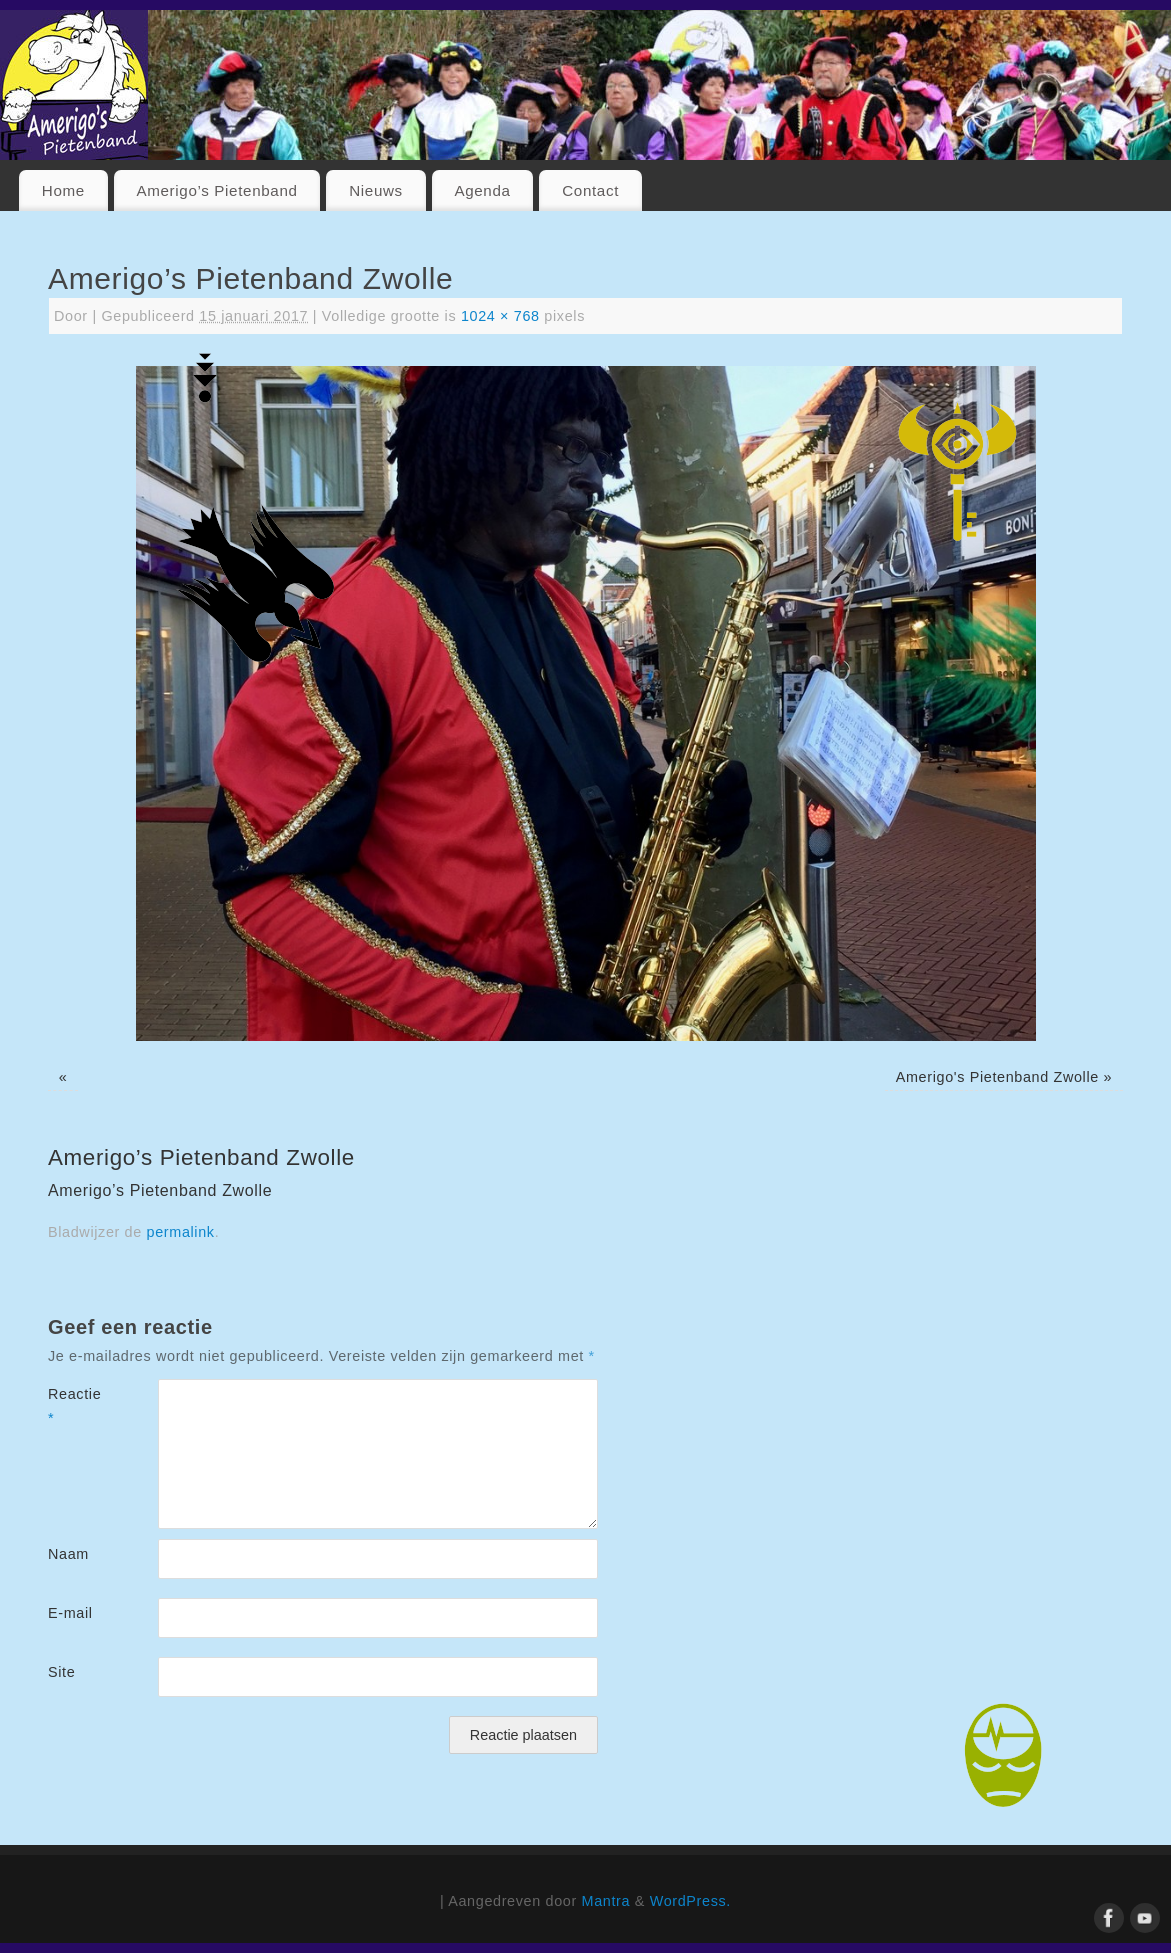  Describe the element at coordinates (957, 471) in the screenshot. I see `access boss level or final challenge` at that location.